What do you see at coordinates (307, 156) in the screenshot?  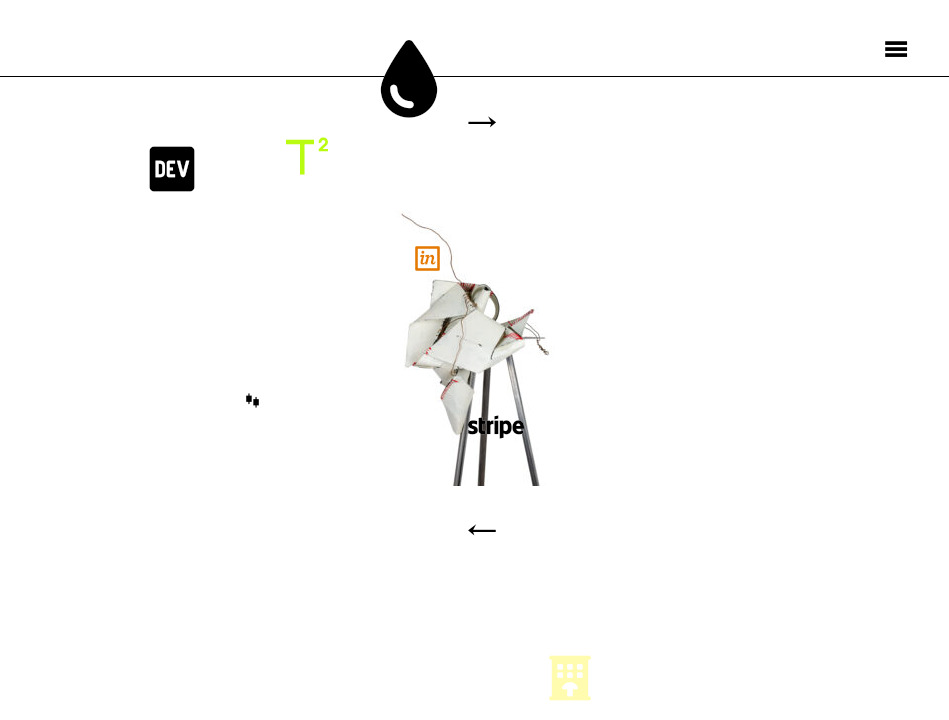 I see `format text as superscript` at bounding box center [307, 156].